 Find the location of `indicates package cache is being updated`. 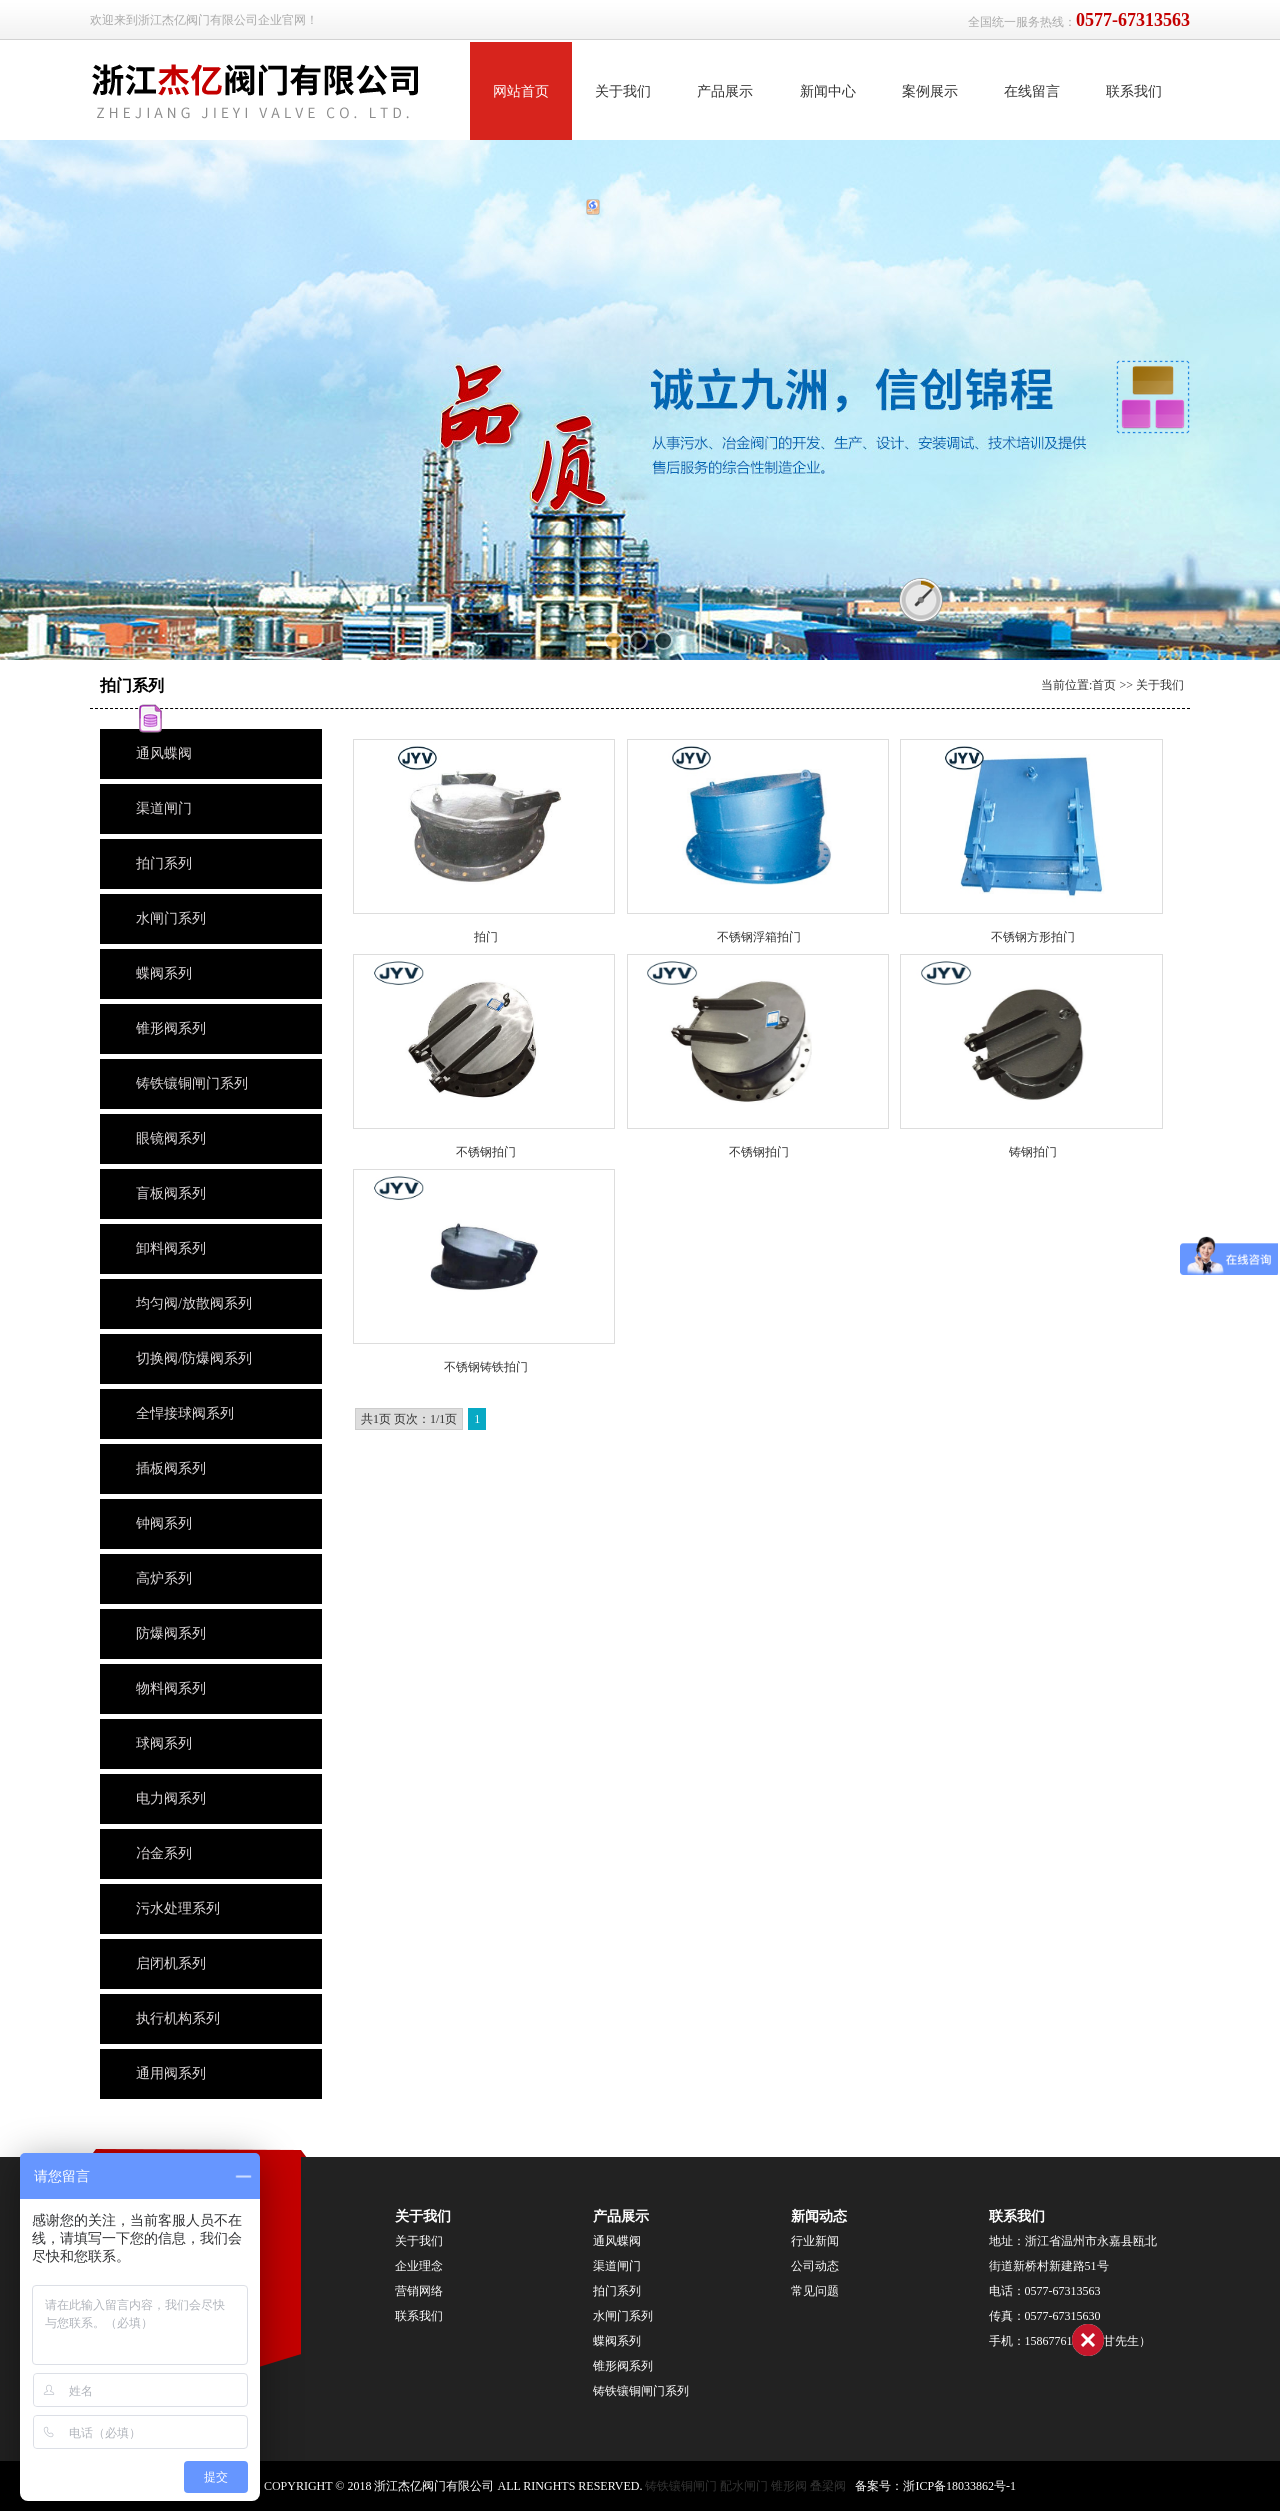

indicates package cache is being updated is located at coordinates (593, 207).